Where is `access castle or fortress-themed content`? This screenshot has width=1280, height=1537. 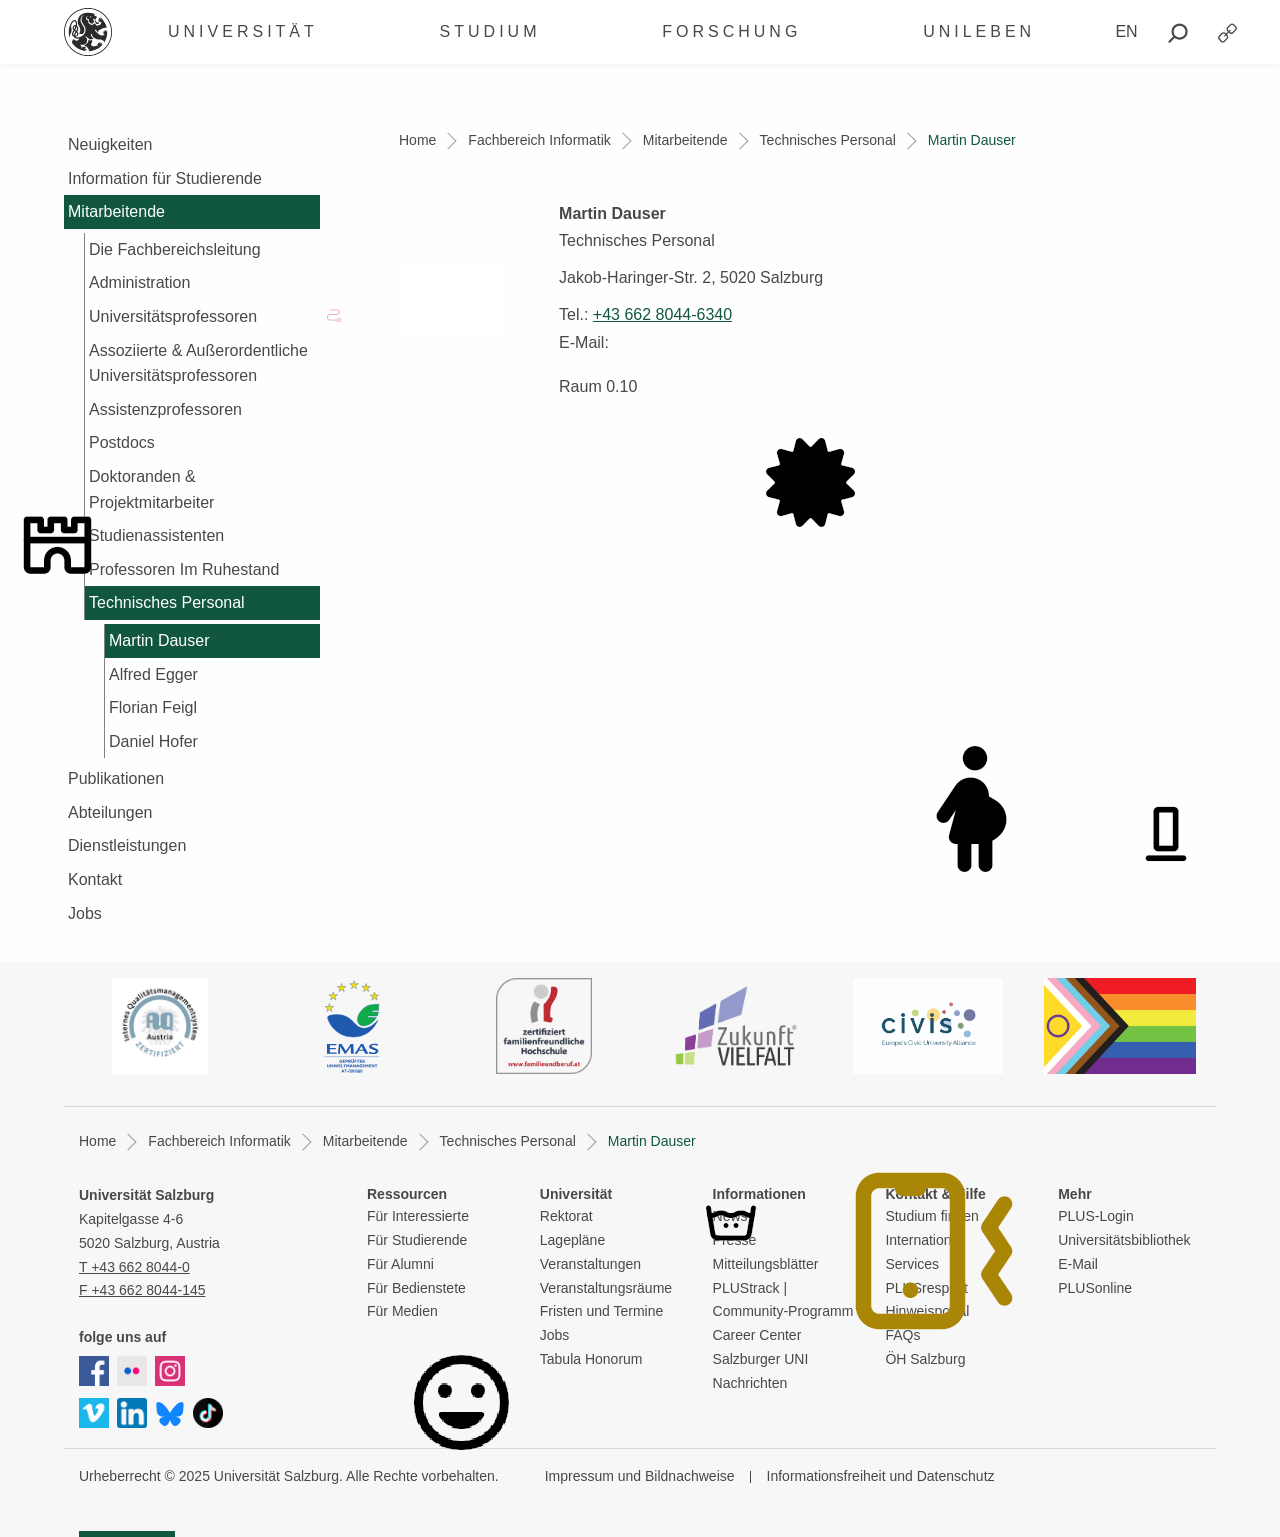
access castle or fortress-themed content is located at coordinates (57, 543).